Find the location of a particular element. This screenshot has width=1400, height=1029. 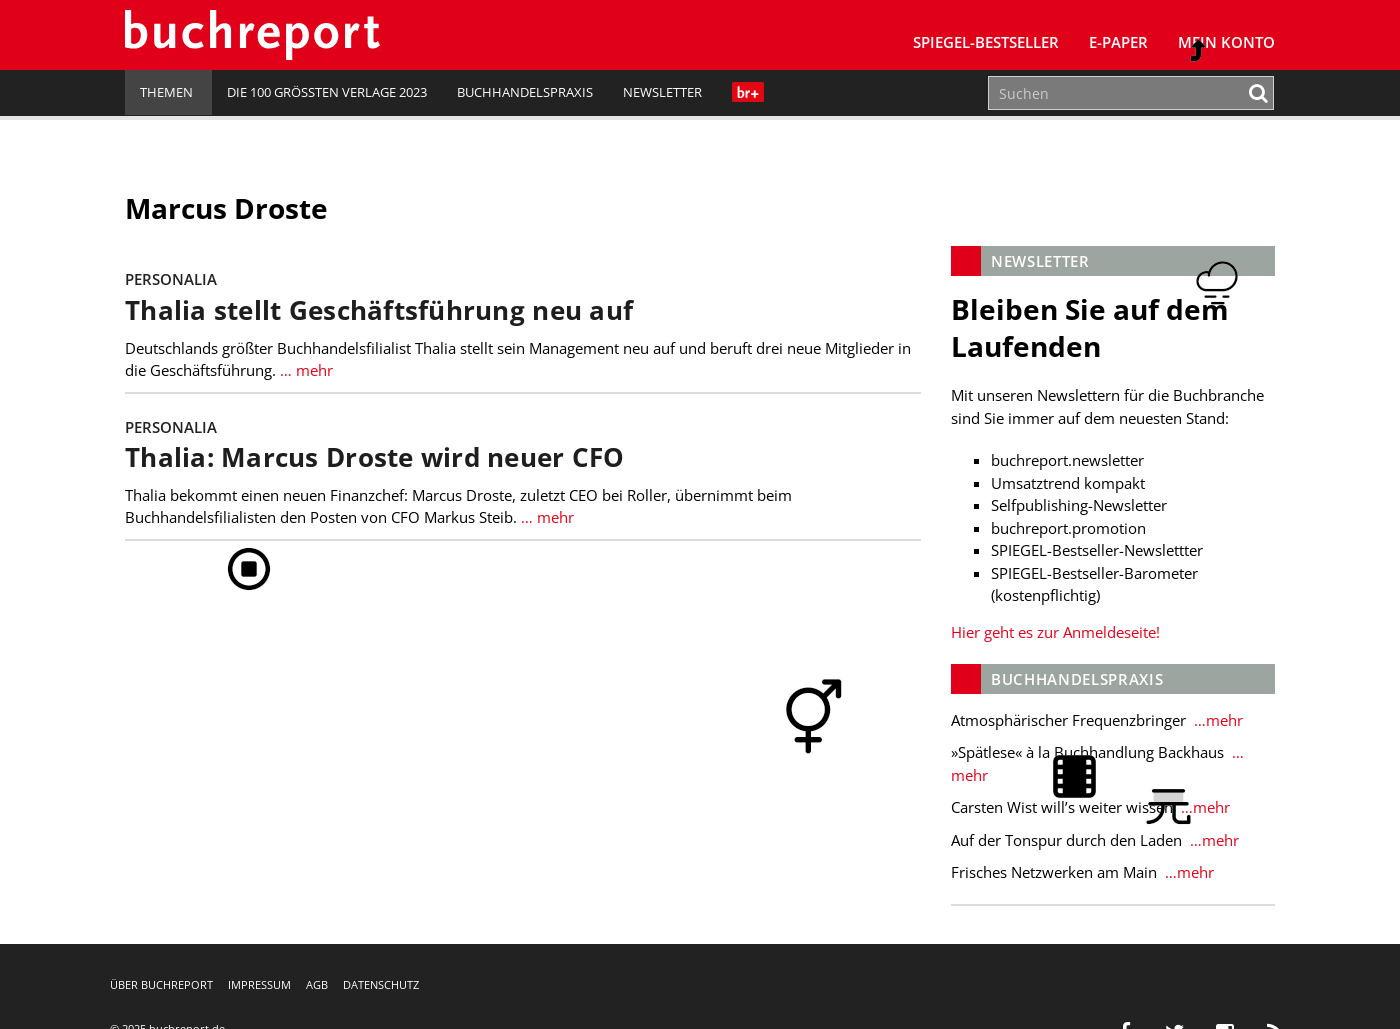

turn right then continue forward is located at coordinates (1198, 50).